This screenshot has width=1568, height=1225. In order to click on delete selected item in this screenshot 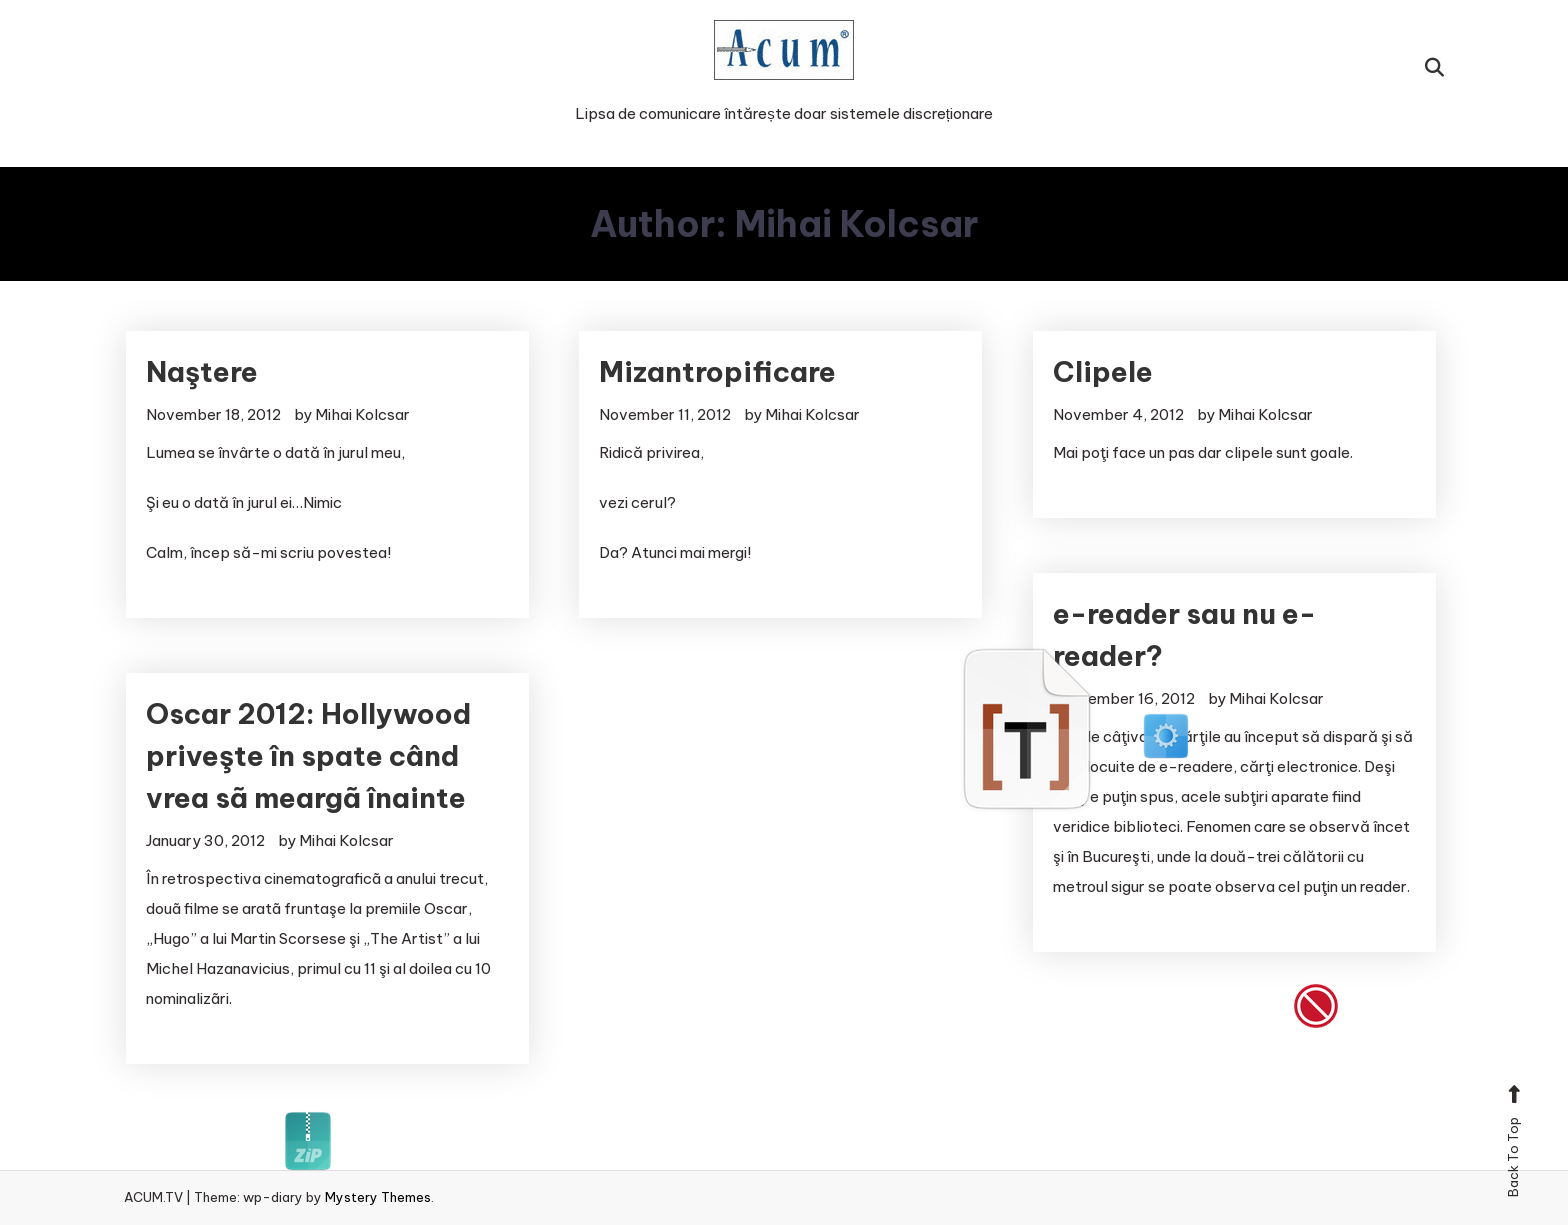, I will do `click(1316, 1006)`.